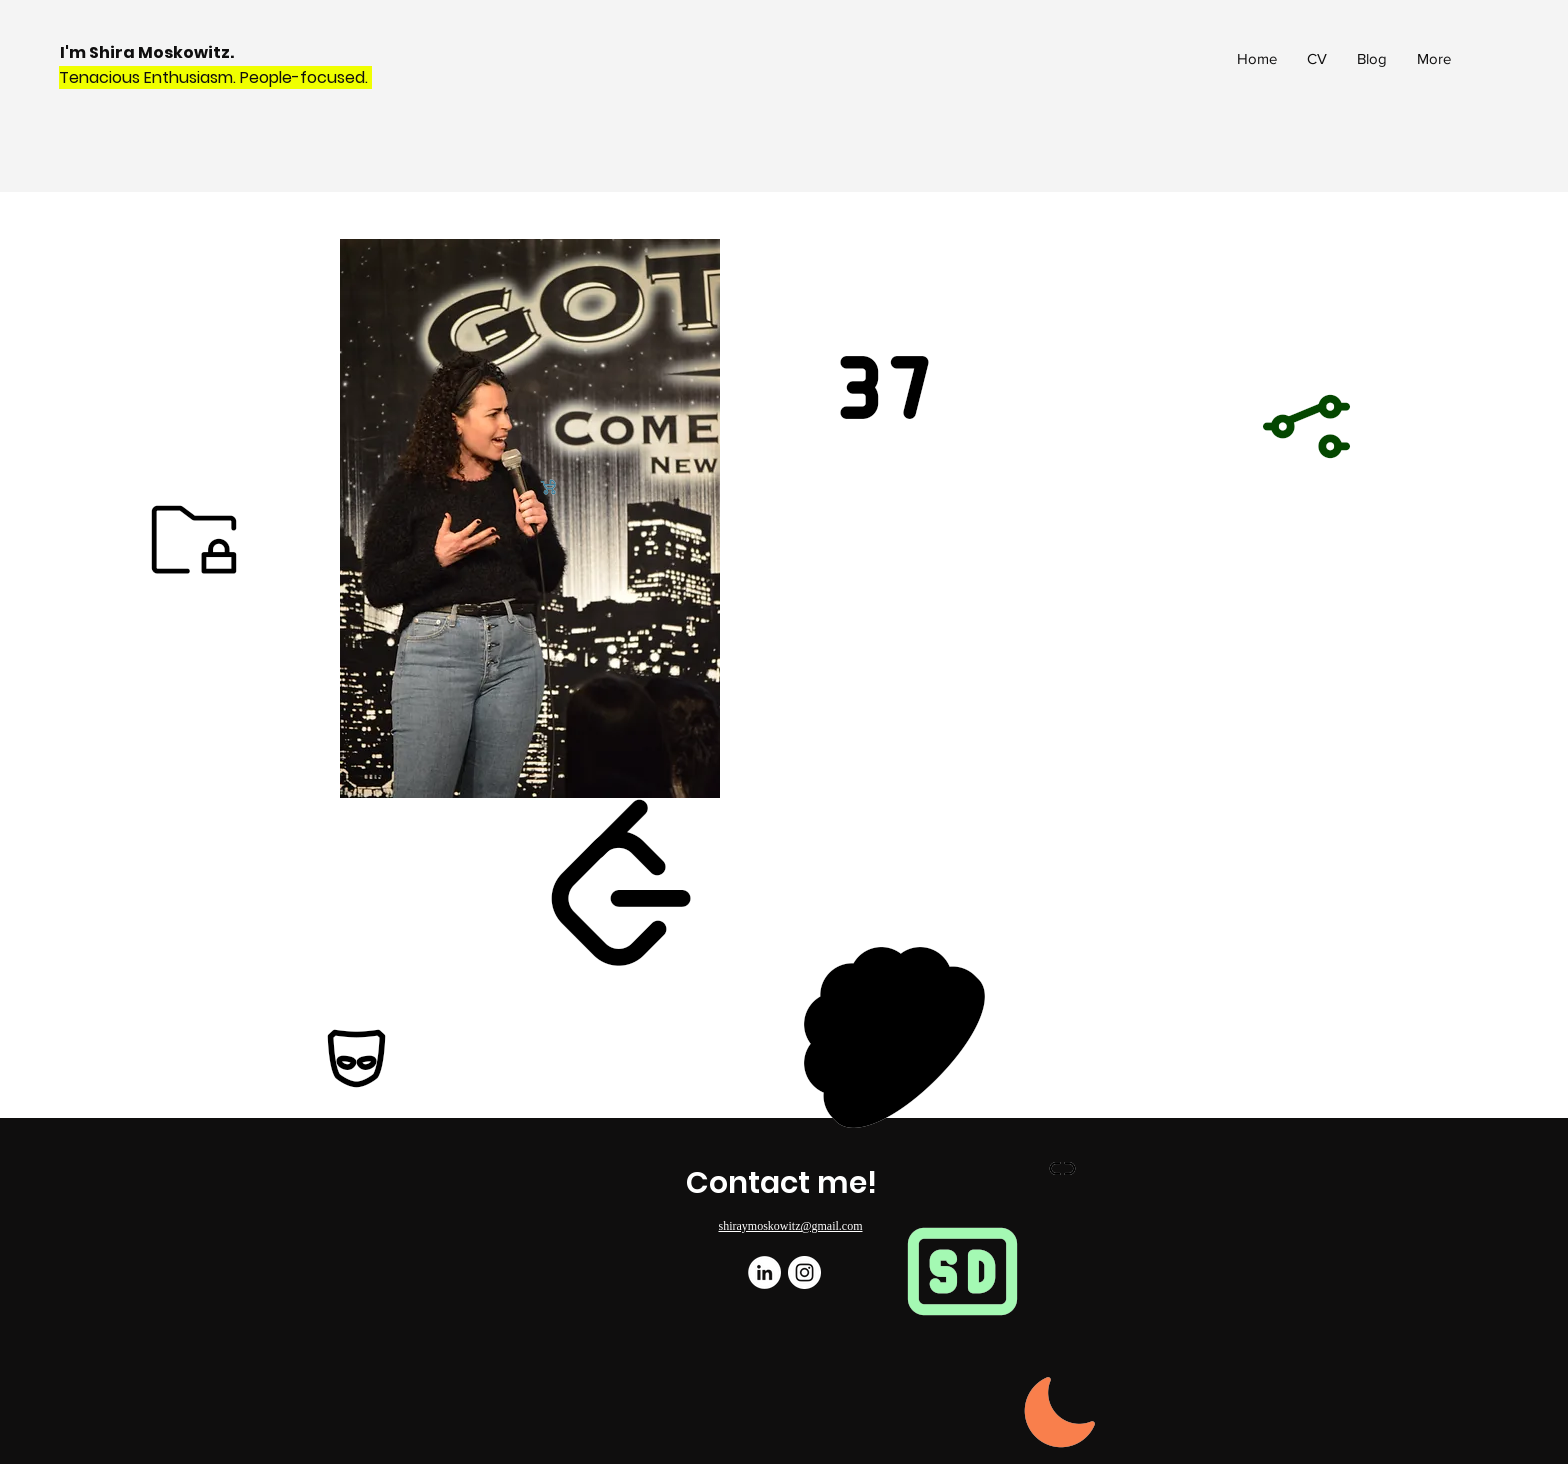 This screenshot has height=1464, width=1568. What do you see at coordinates (549, 487) in the screenshot?
I see `access baby or parenting-related features` at bounding box center [549, 487].